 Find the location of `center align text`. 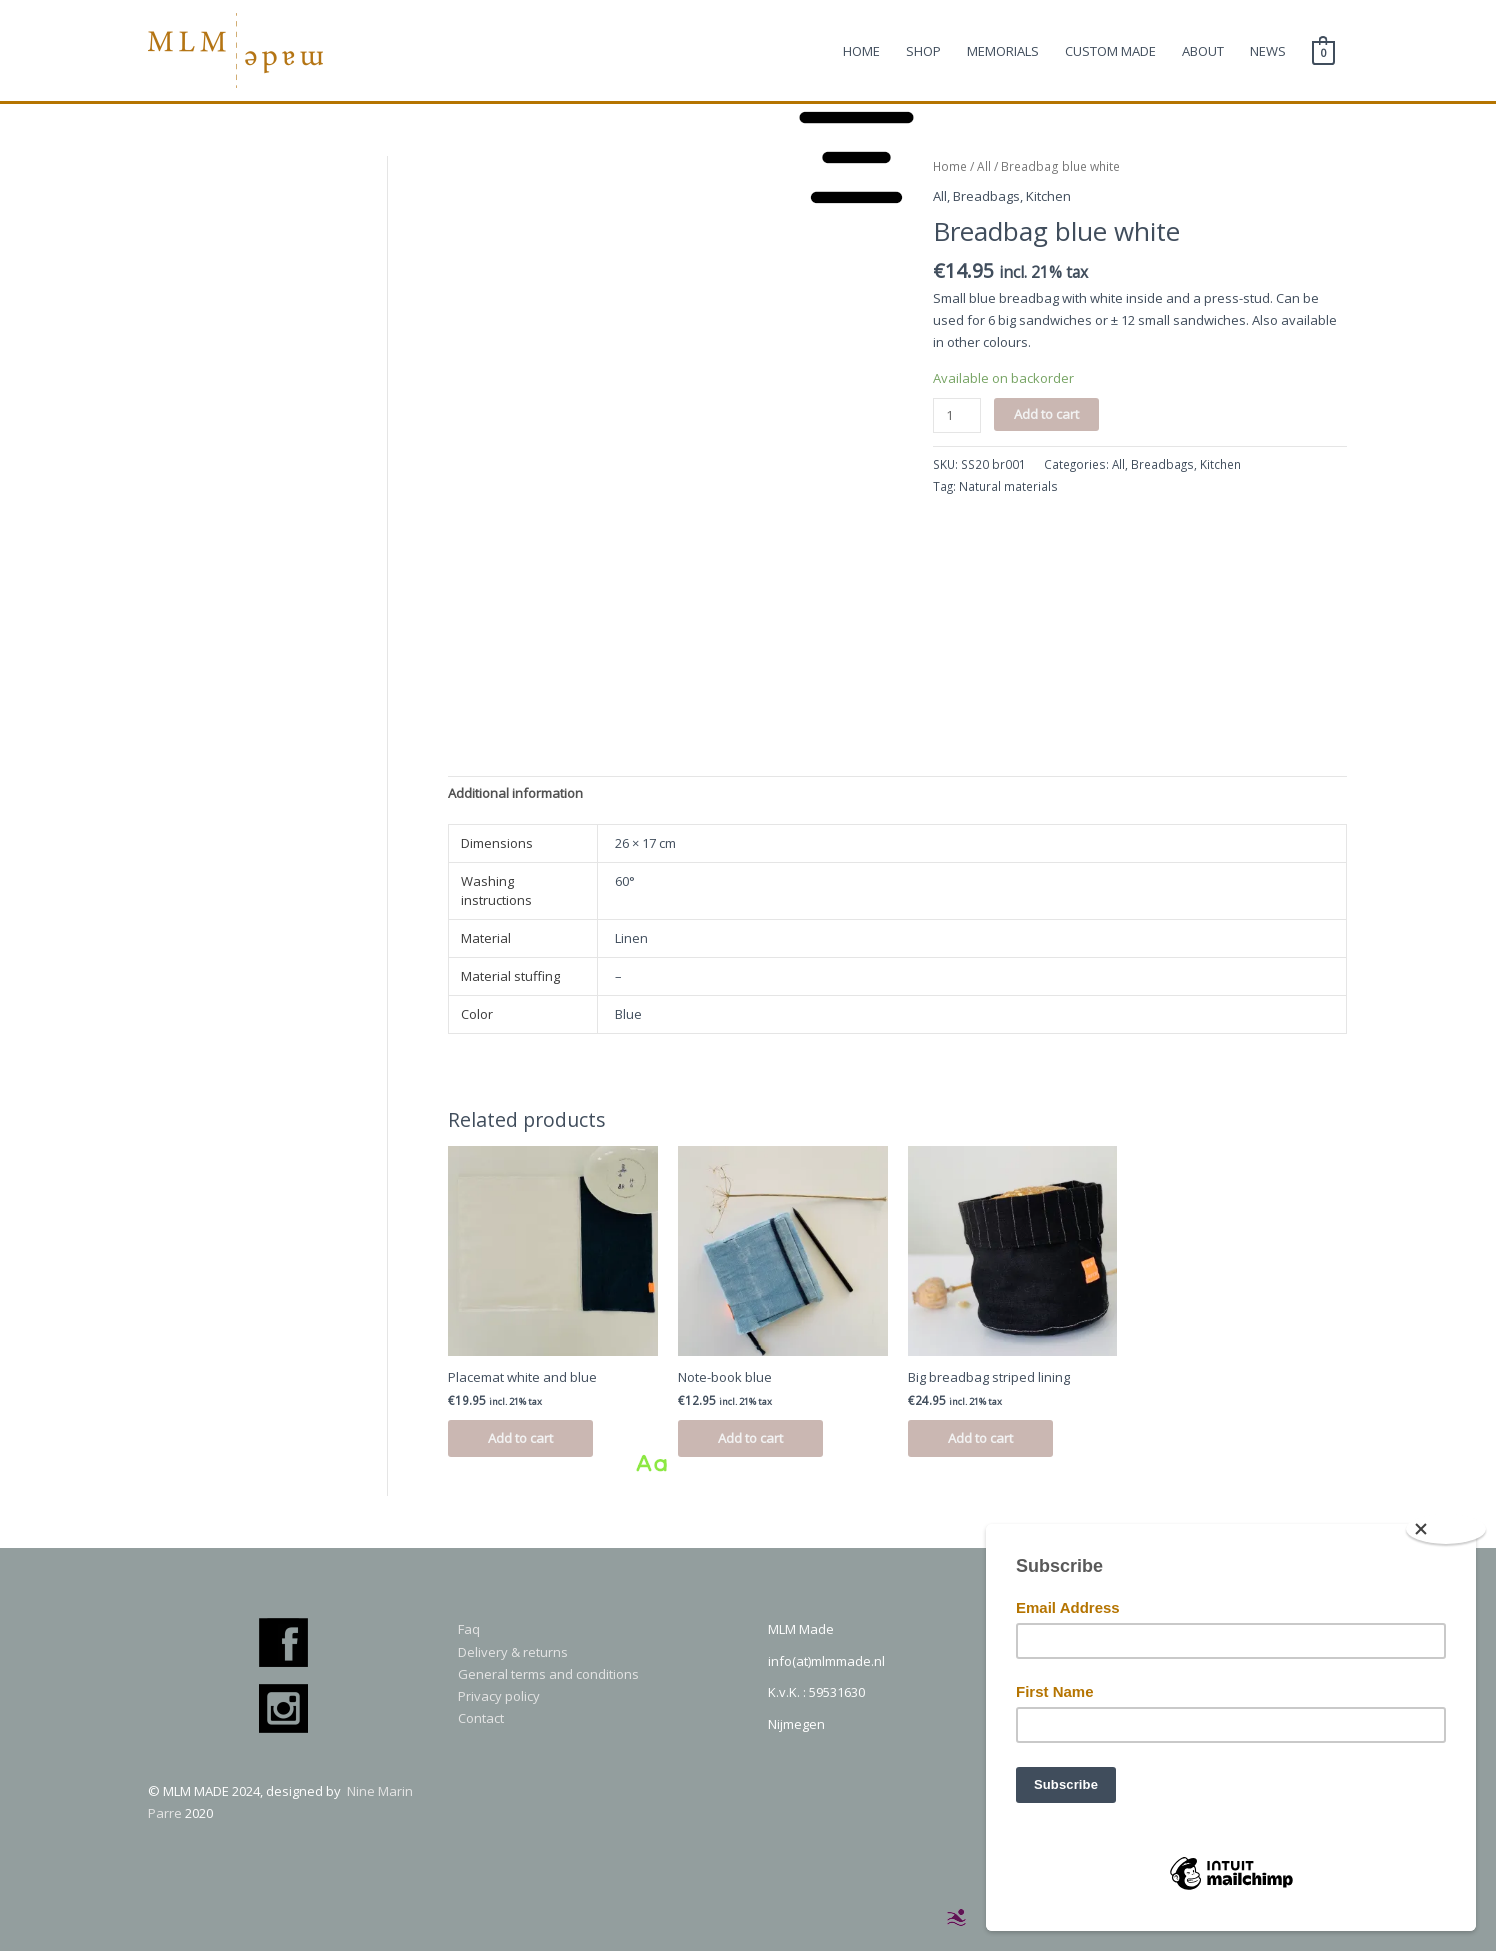

center align text is located at coordinates (856, 157).